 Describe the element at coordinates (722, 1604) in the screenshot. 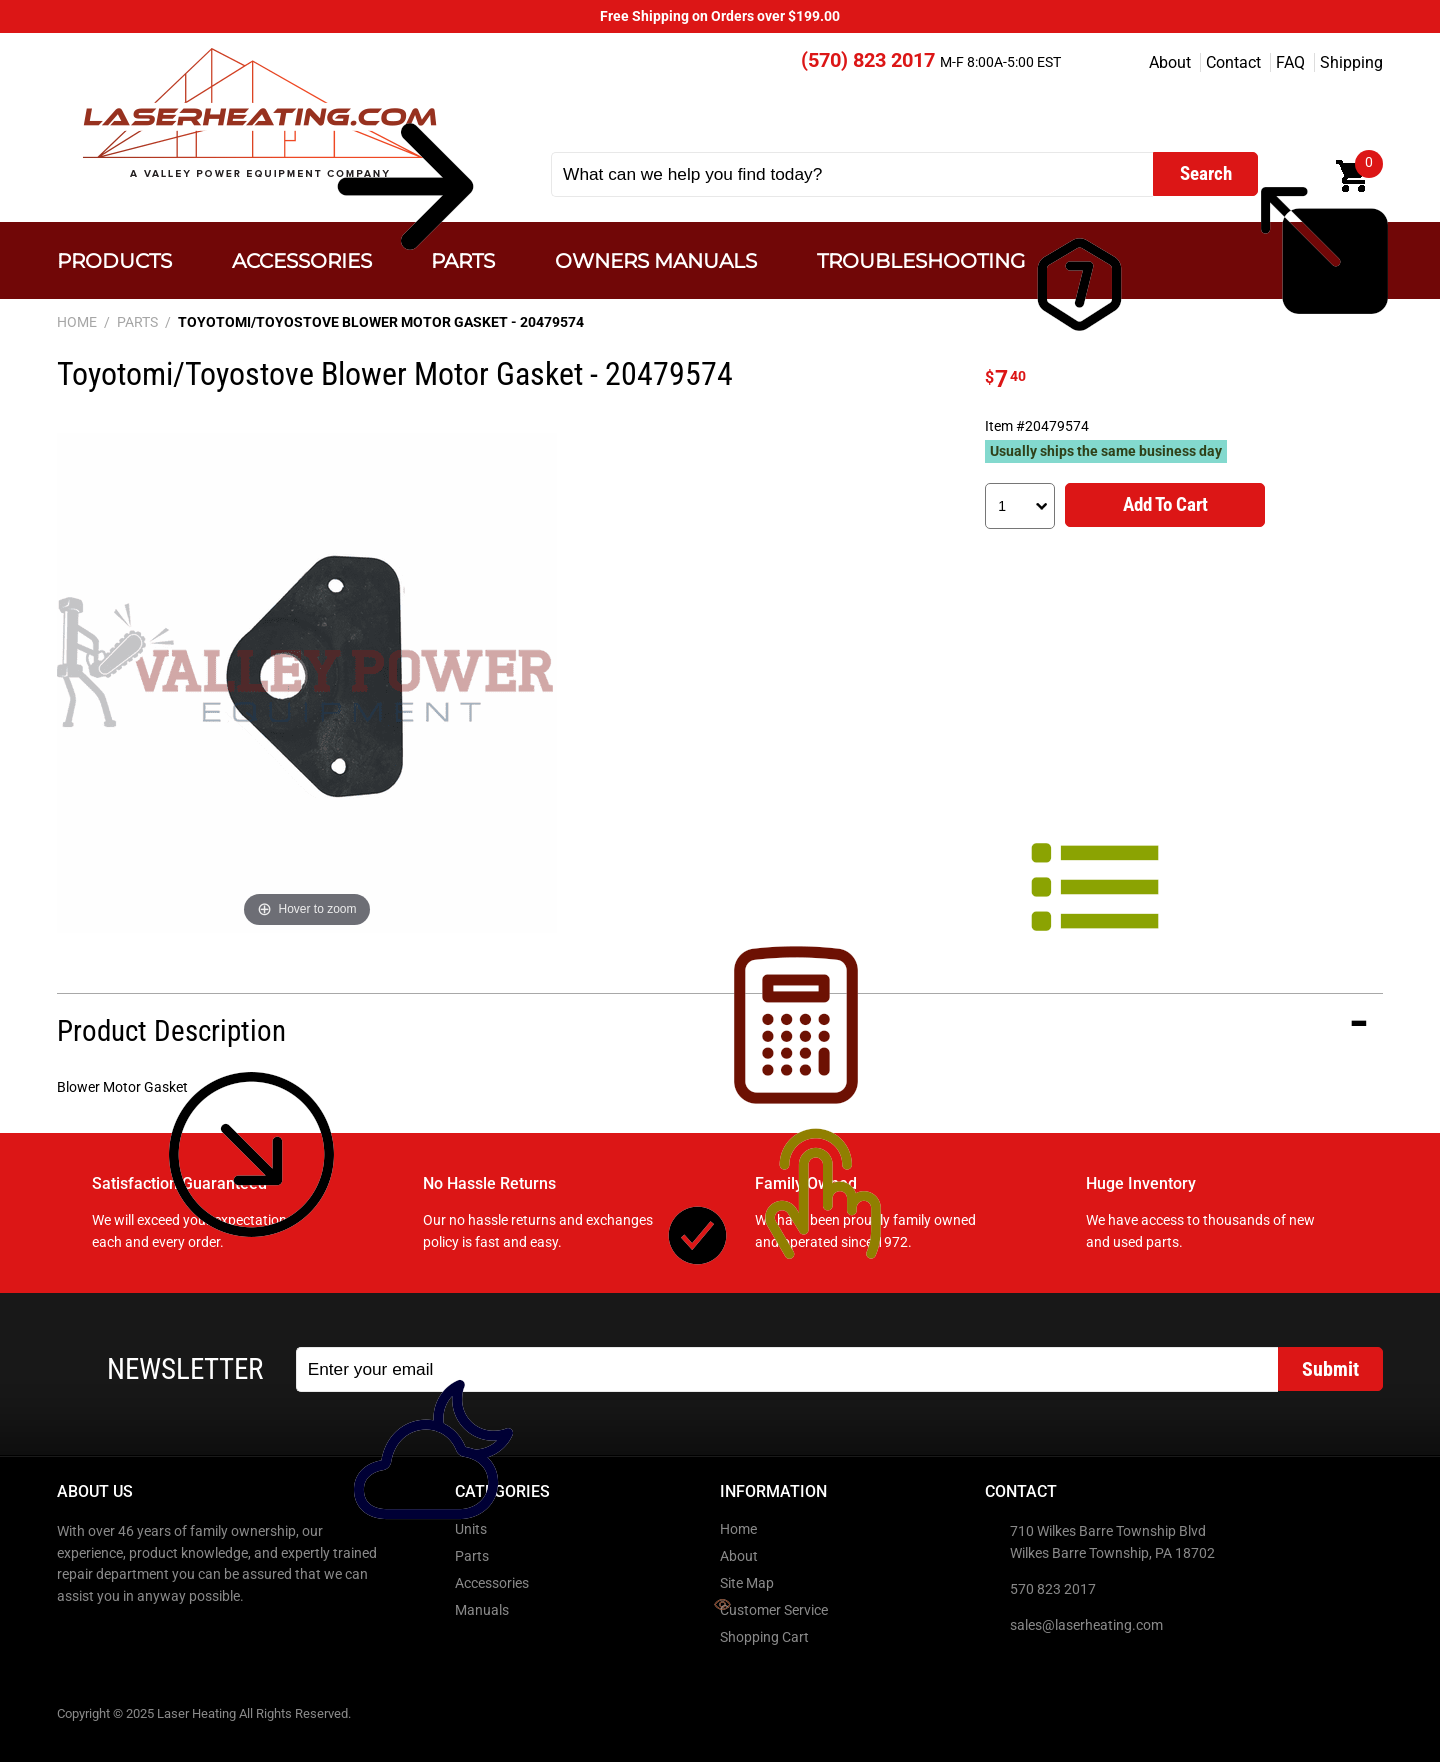

I see `view or preview content` at that location.